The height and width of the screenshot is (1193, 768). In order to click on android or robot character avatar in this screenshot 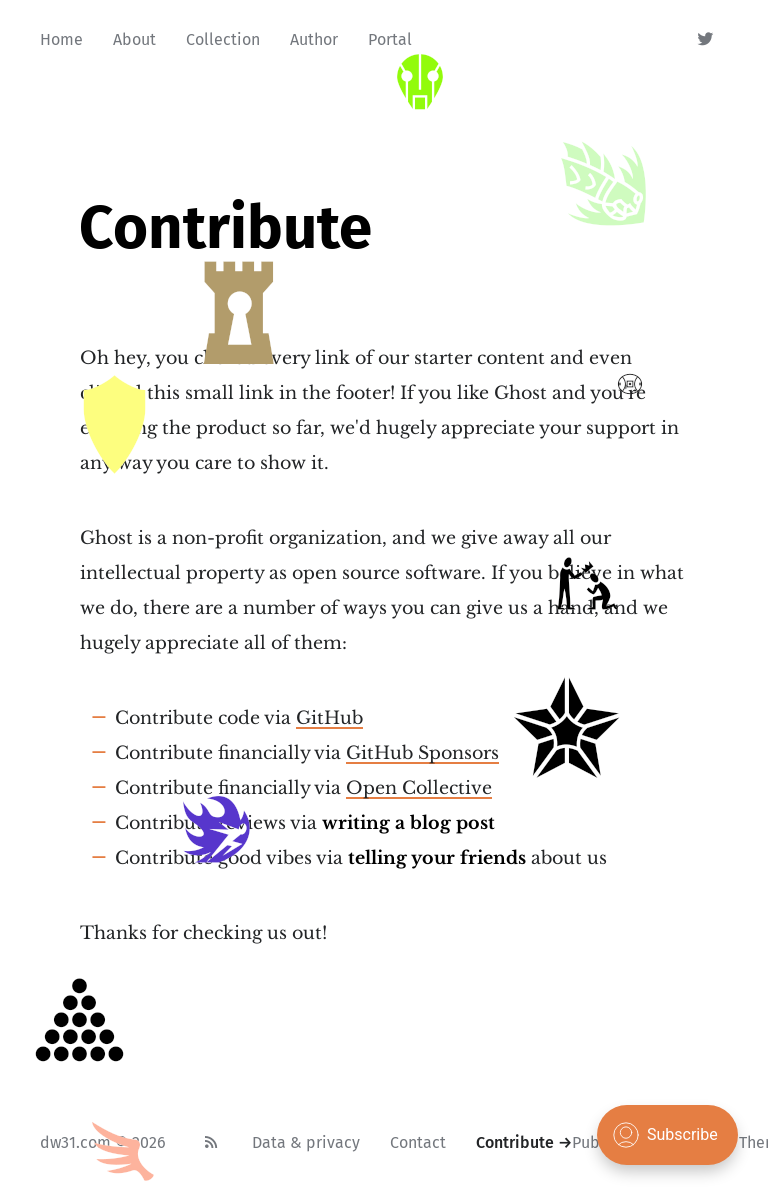, I will do `click(420, 82)`.